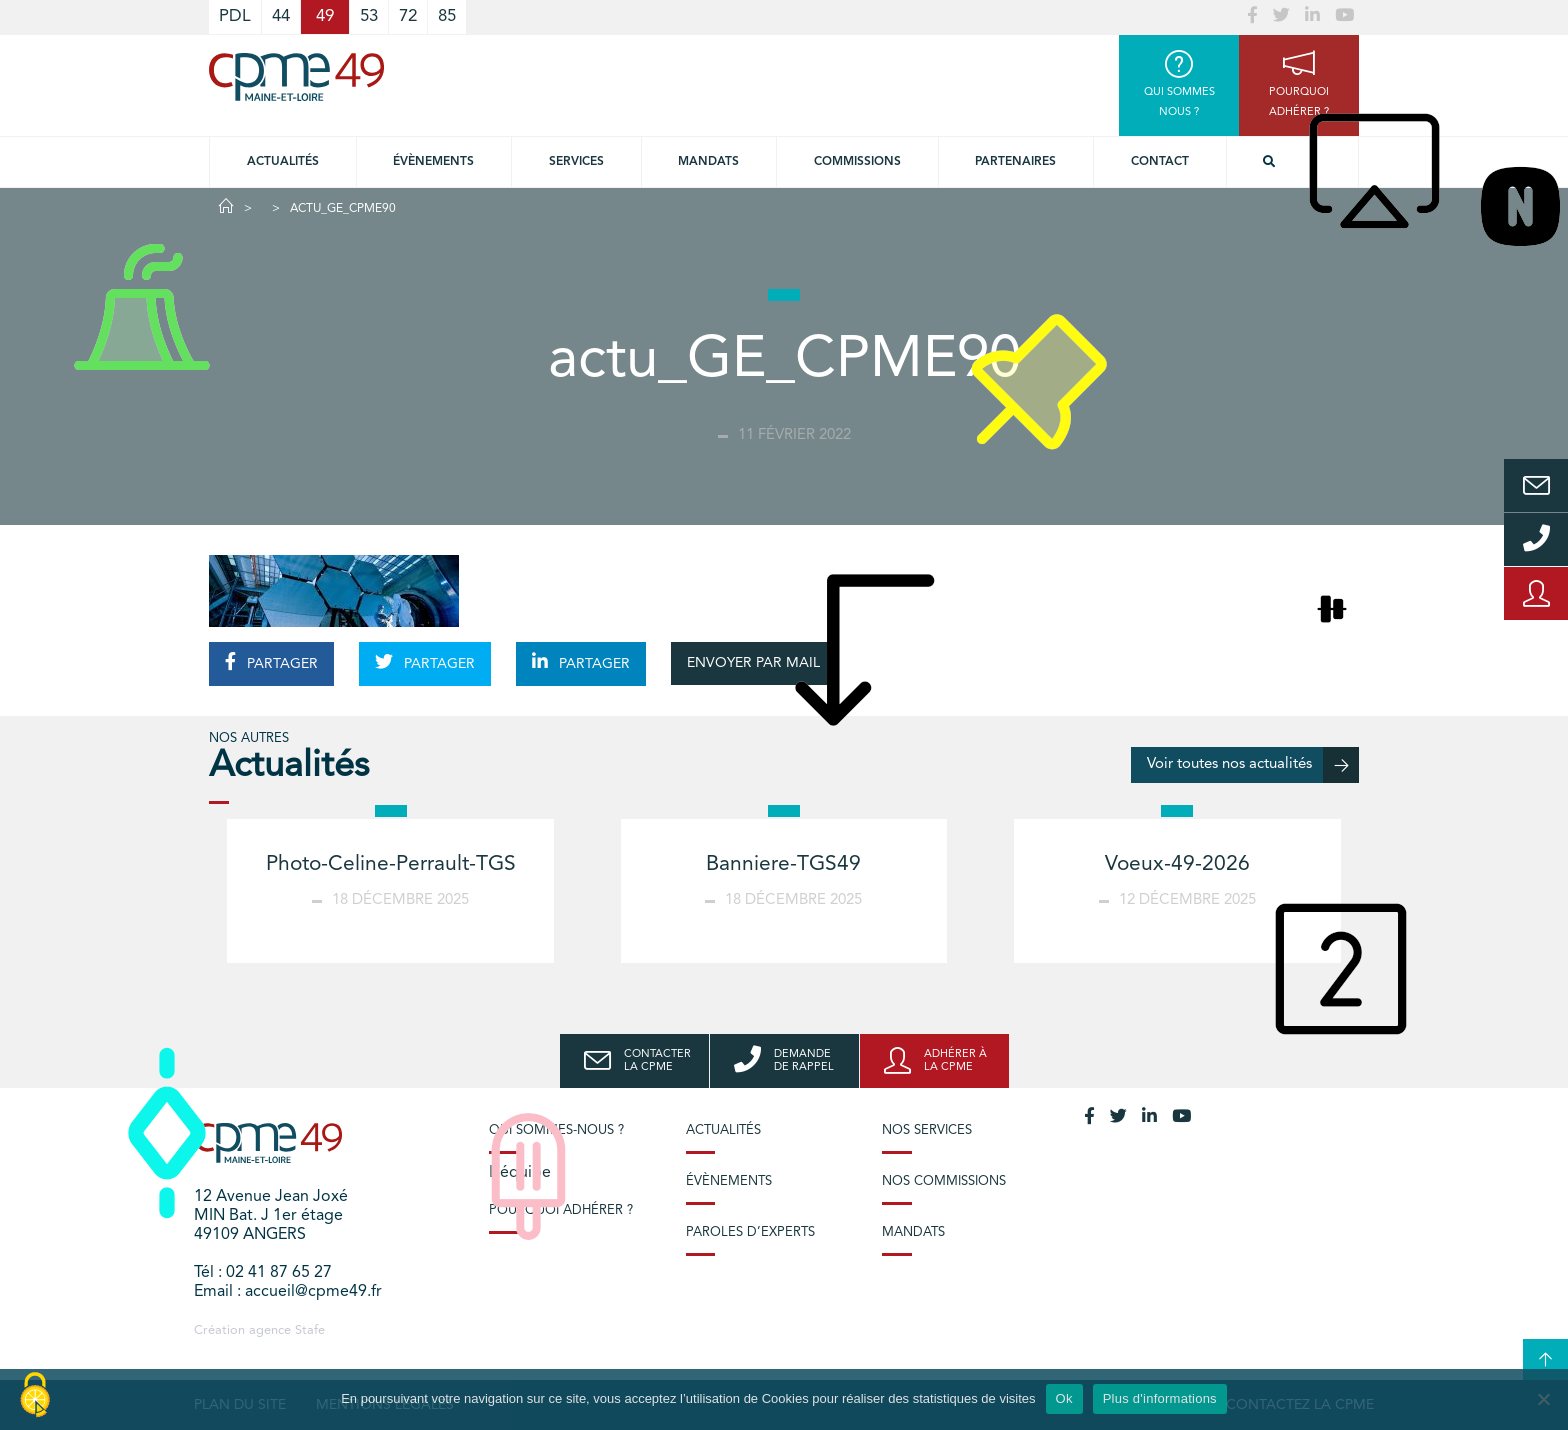  Describe the element at coordinates (865, 650) in the screenshot. I see `navigate back and down in a menu hierarchy` at that location.